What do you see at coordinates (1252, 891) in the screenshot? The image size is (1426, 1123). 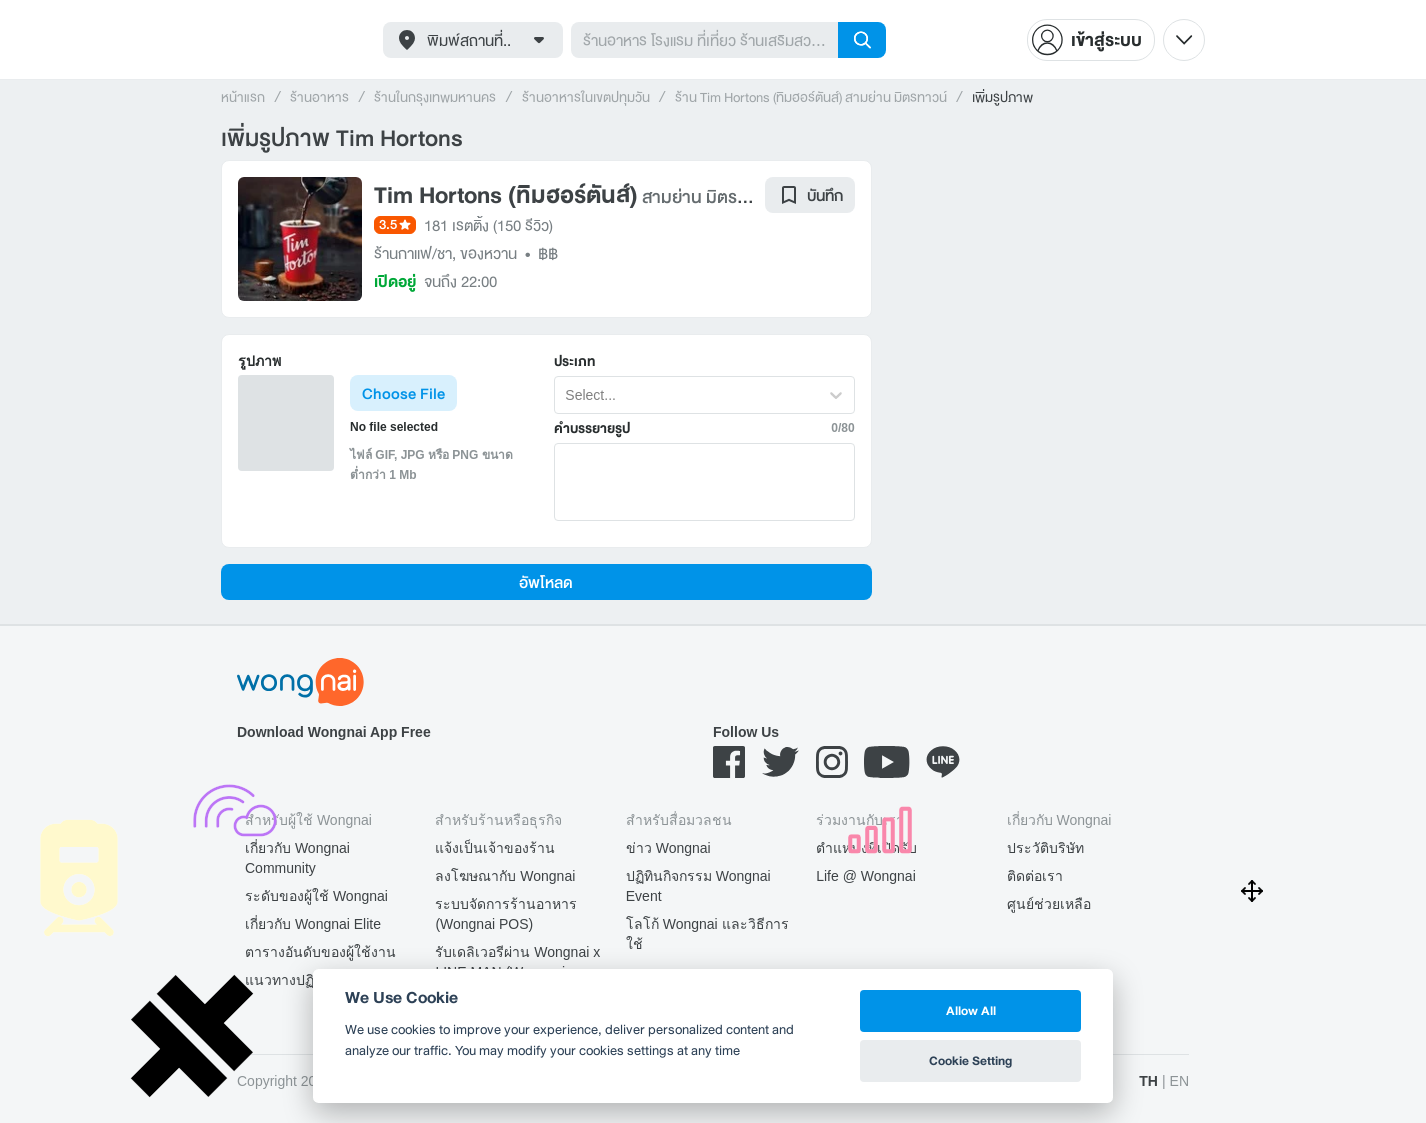 I see `move or reposition an element` at bounding box center [1252, 891].